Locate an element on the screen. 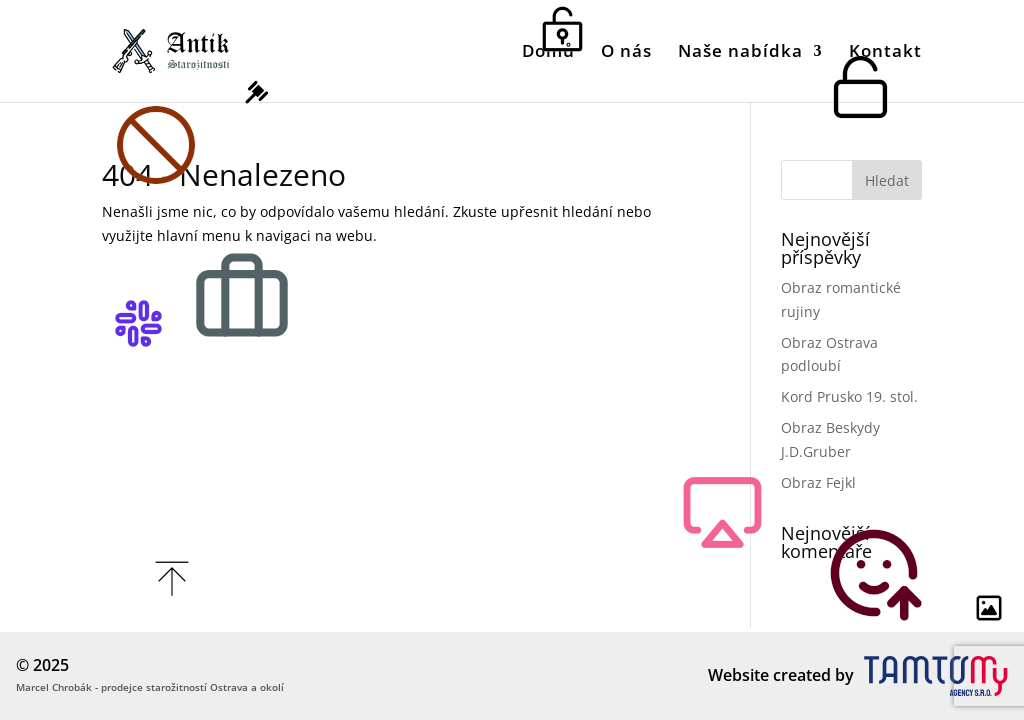 This screenshot has width=1024, height=720. access work or business documents is located at coordinates (242, 295).